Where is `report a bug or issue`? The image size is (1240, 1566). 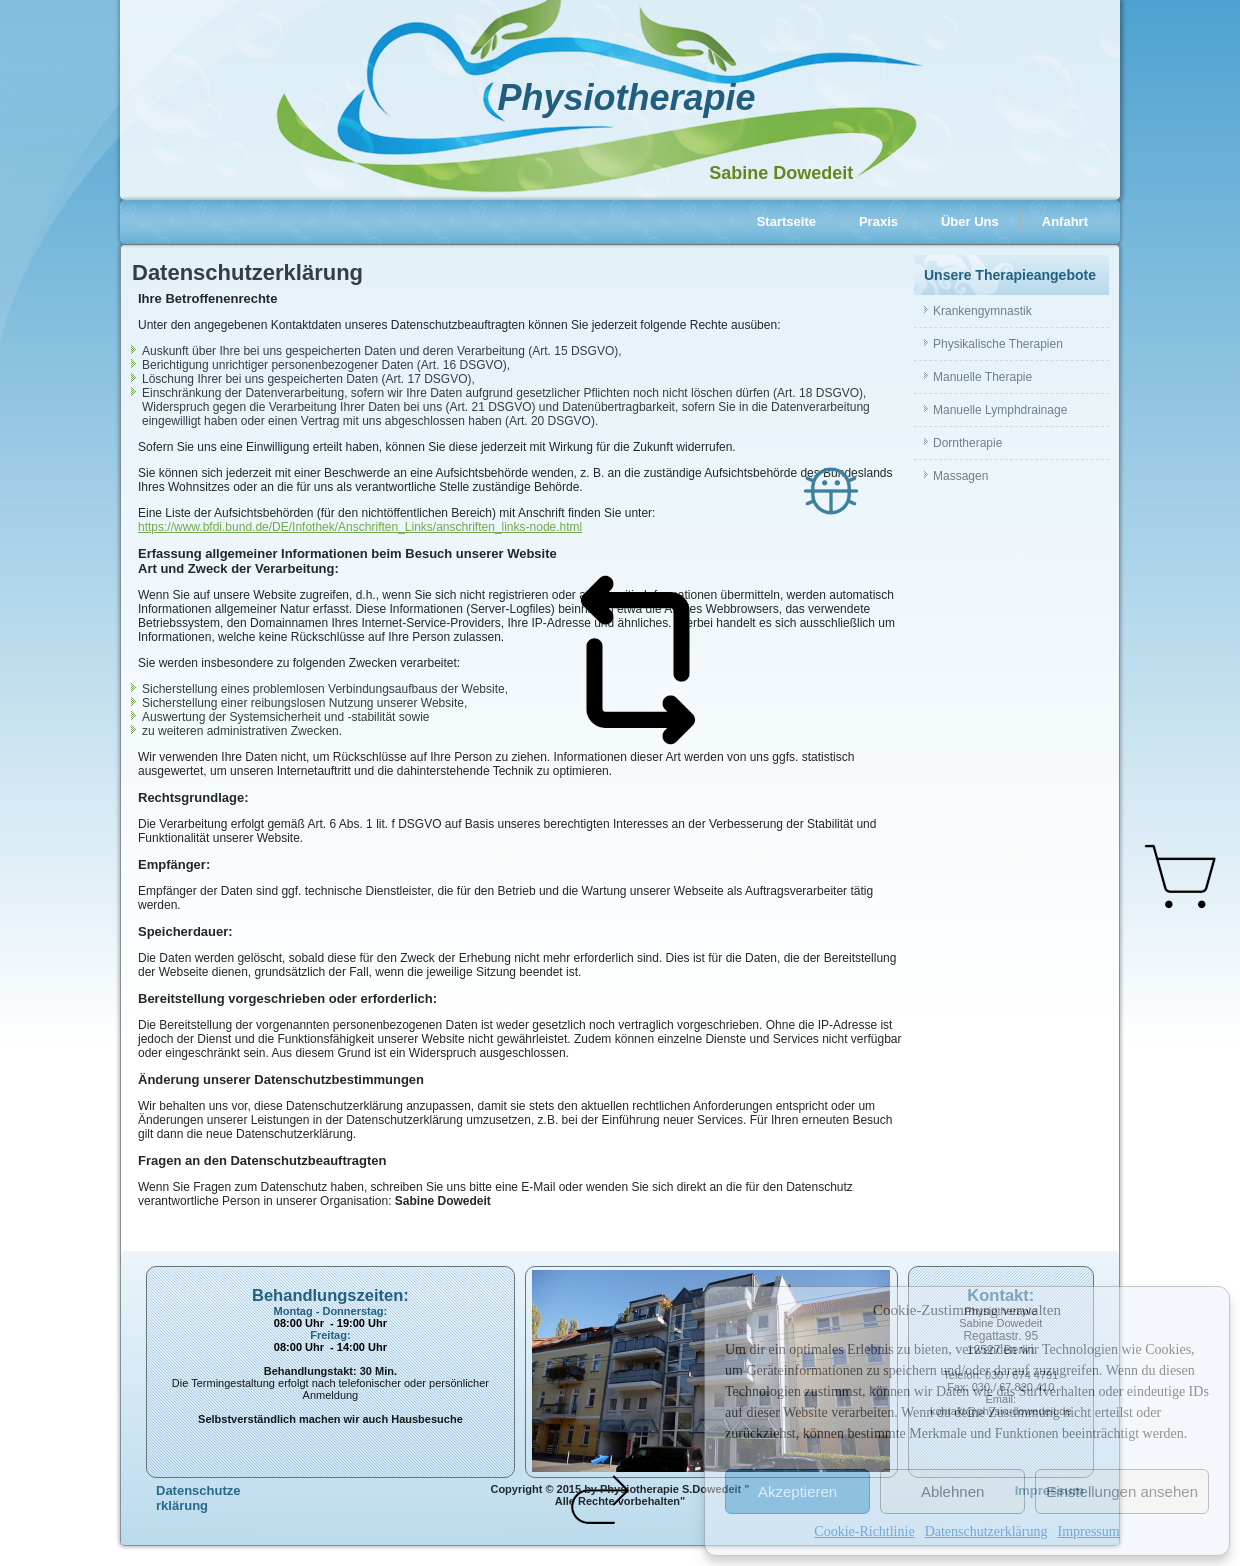
report a bug or issue is located at coordinates (831, 491).